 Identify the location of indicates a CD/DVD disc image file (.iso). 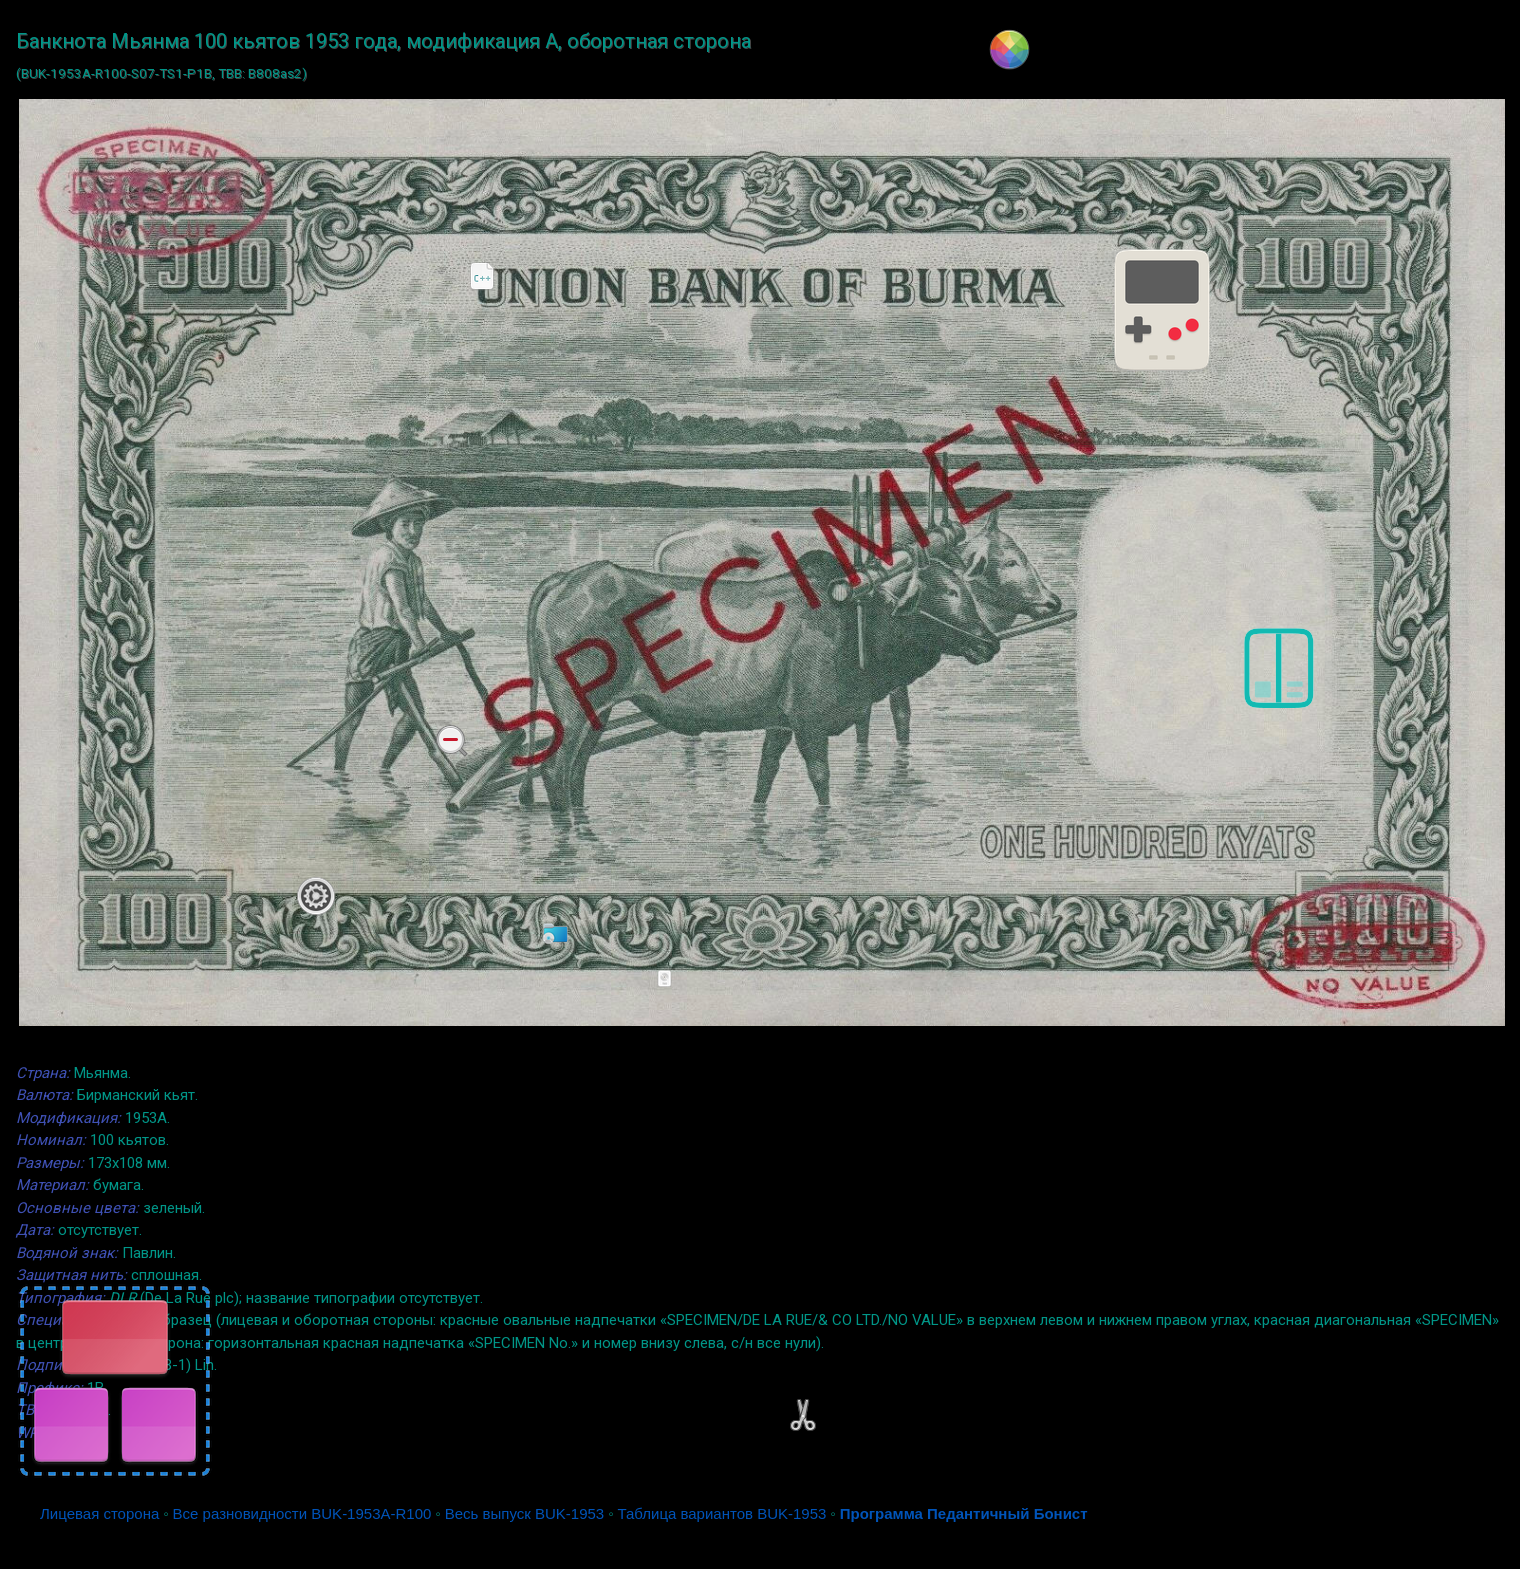
(664, 978).